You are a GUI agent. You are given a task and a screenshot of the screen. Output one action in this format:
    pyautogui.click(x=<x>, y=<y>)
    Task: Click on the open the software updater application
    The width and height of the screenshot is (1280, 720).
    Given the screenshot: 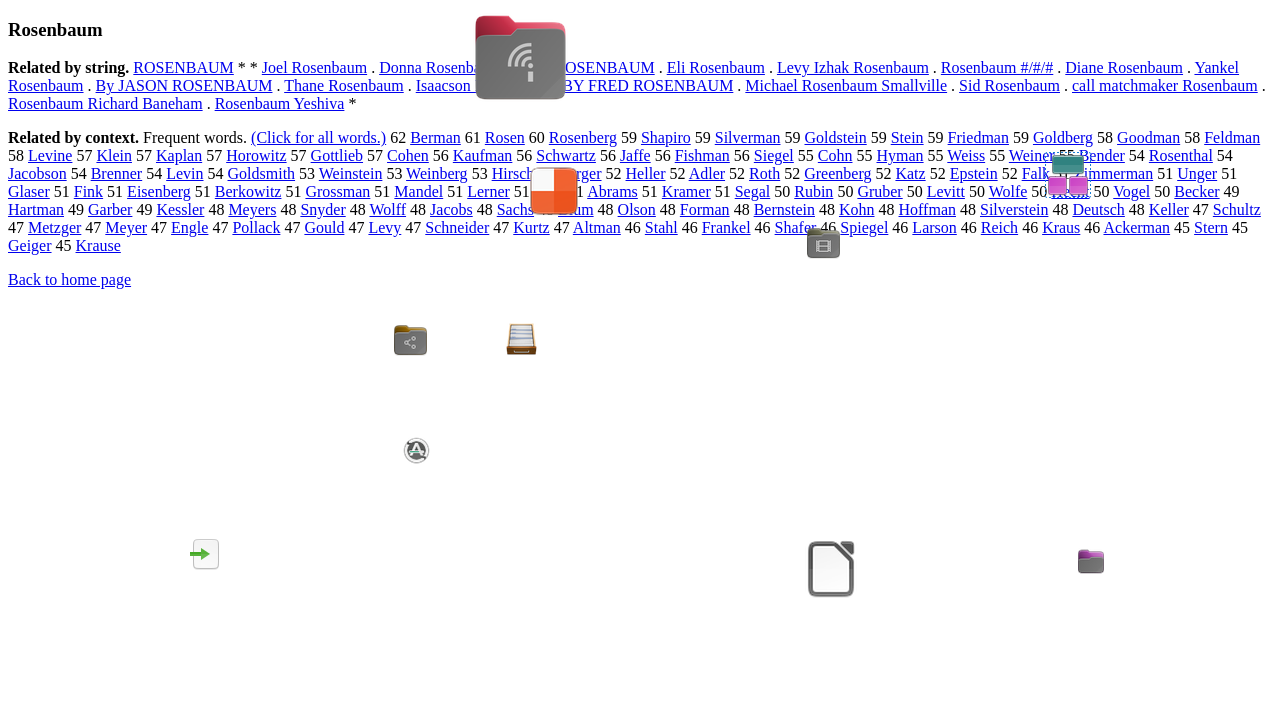 What is the action you would take?
    pyautogui.click(x=416, y=450)
    